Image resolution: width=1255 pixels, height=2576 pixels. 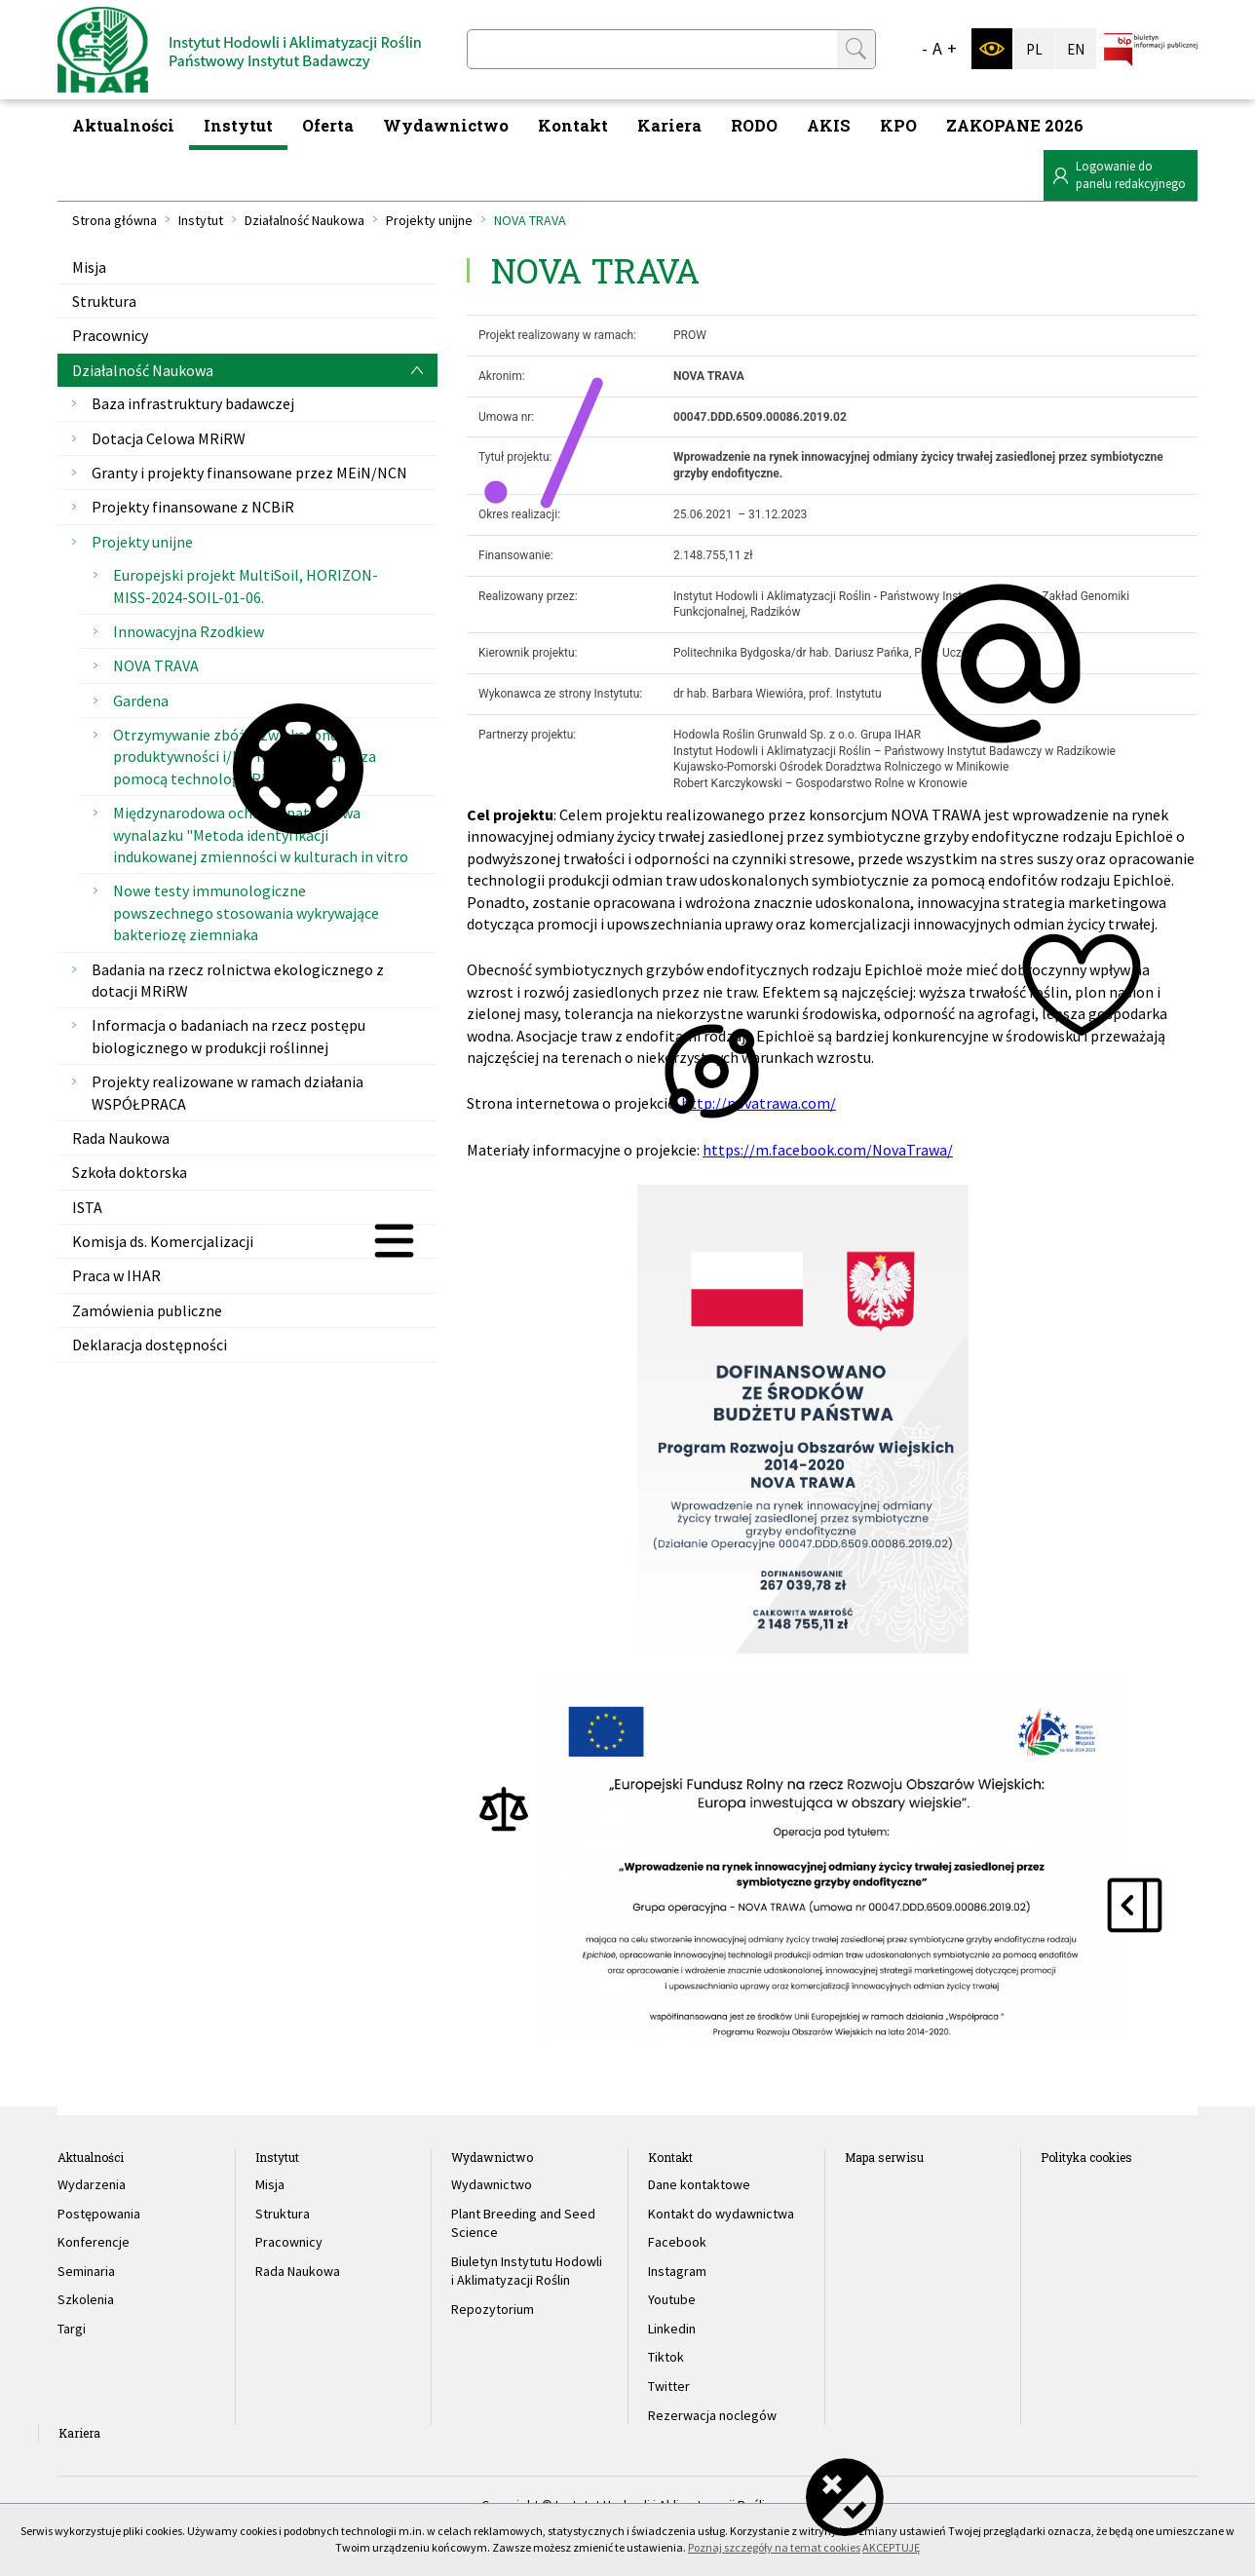 What do you see at coordinates (545, 442) in the screenshot?
I see `indicates a relative file path reference` at bounding box center [545, 442].